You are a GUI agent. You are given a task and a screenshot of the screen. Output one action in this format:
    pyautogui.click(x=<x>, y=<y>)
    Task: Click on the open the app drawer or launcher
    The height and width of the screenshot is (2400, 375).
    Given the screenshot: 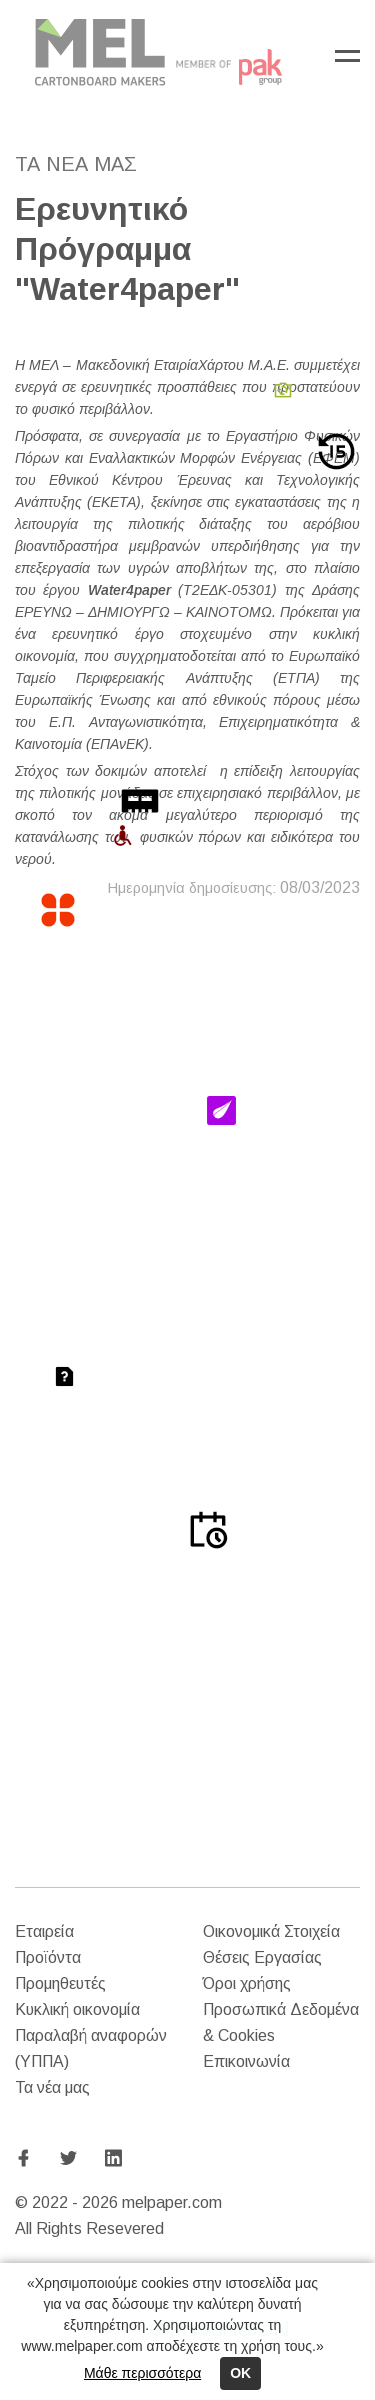 What is the action you would take?
    pyautogui.click(x=58, y=910)
    